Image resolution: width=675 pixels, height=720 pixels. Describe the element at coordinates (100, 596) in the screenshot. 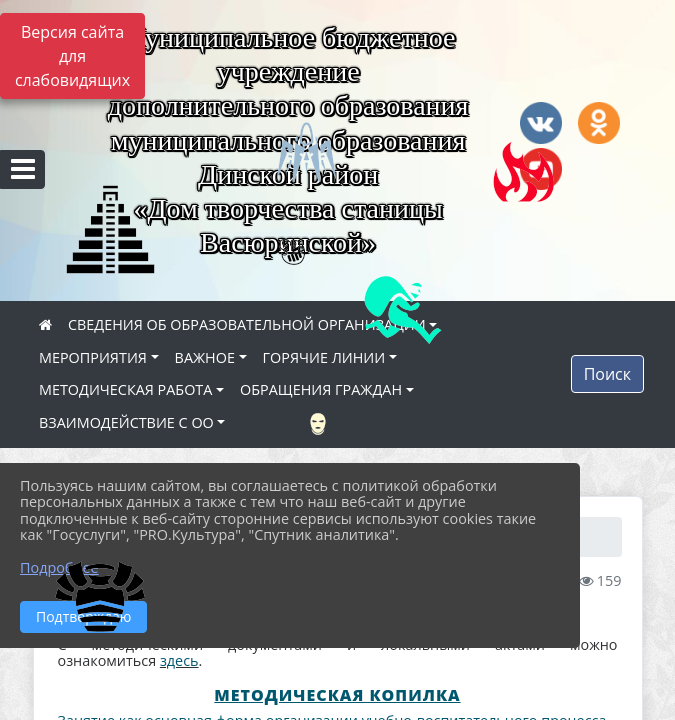

I see `equip body armor` at that location.